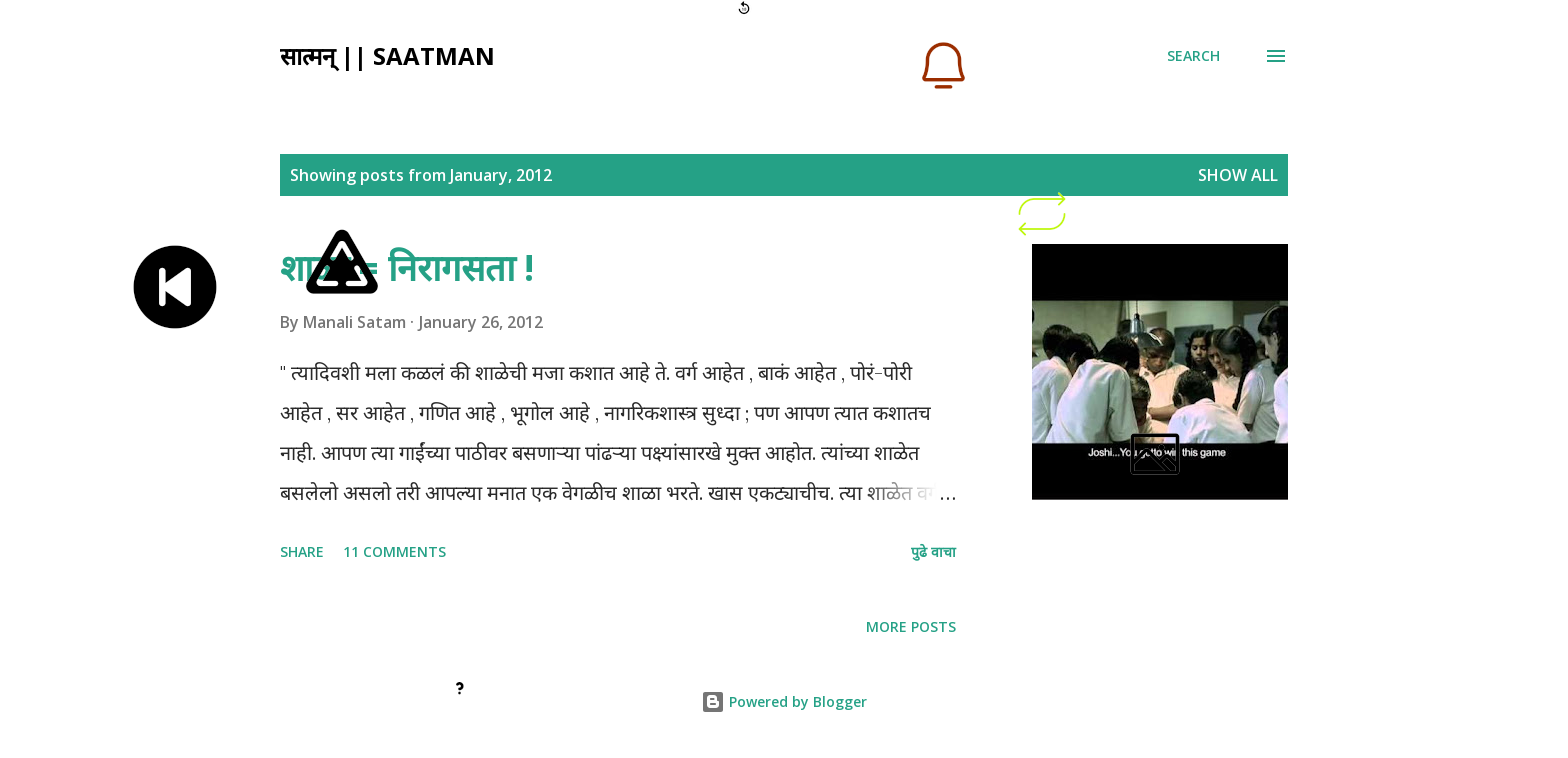 This screenshot has height=758, width=1568. Describe the element at coordinates (744, 8) in the screenshot. I see `rewind 10 seconds` at that location.